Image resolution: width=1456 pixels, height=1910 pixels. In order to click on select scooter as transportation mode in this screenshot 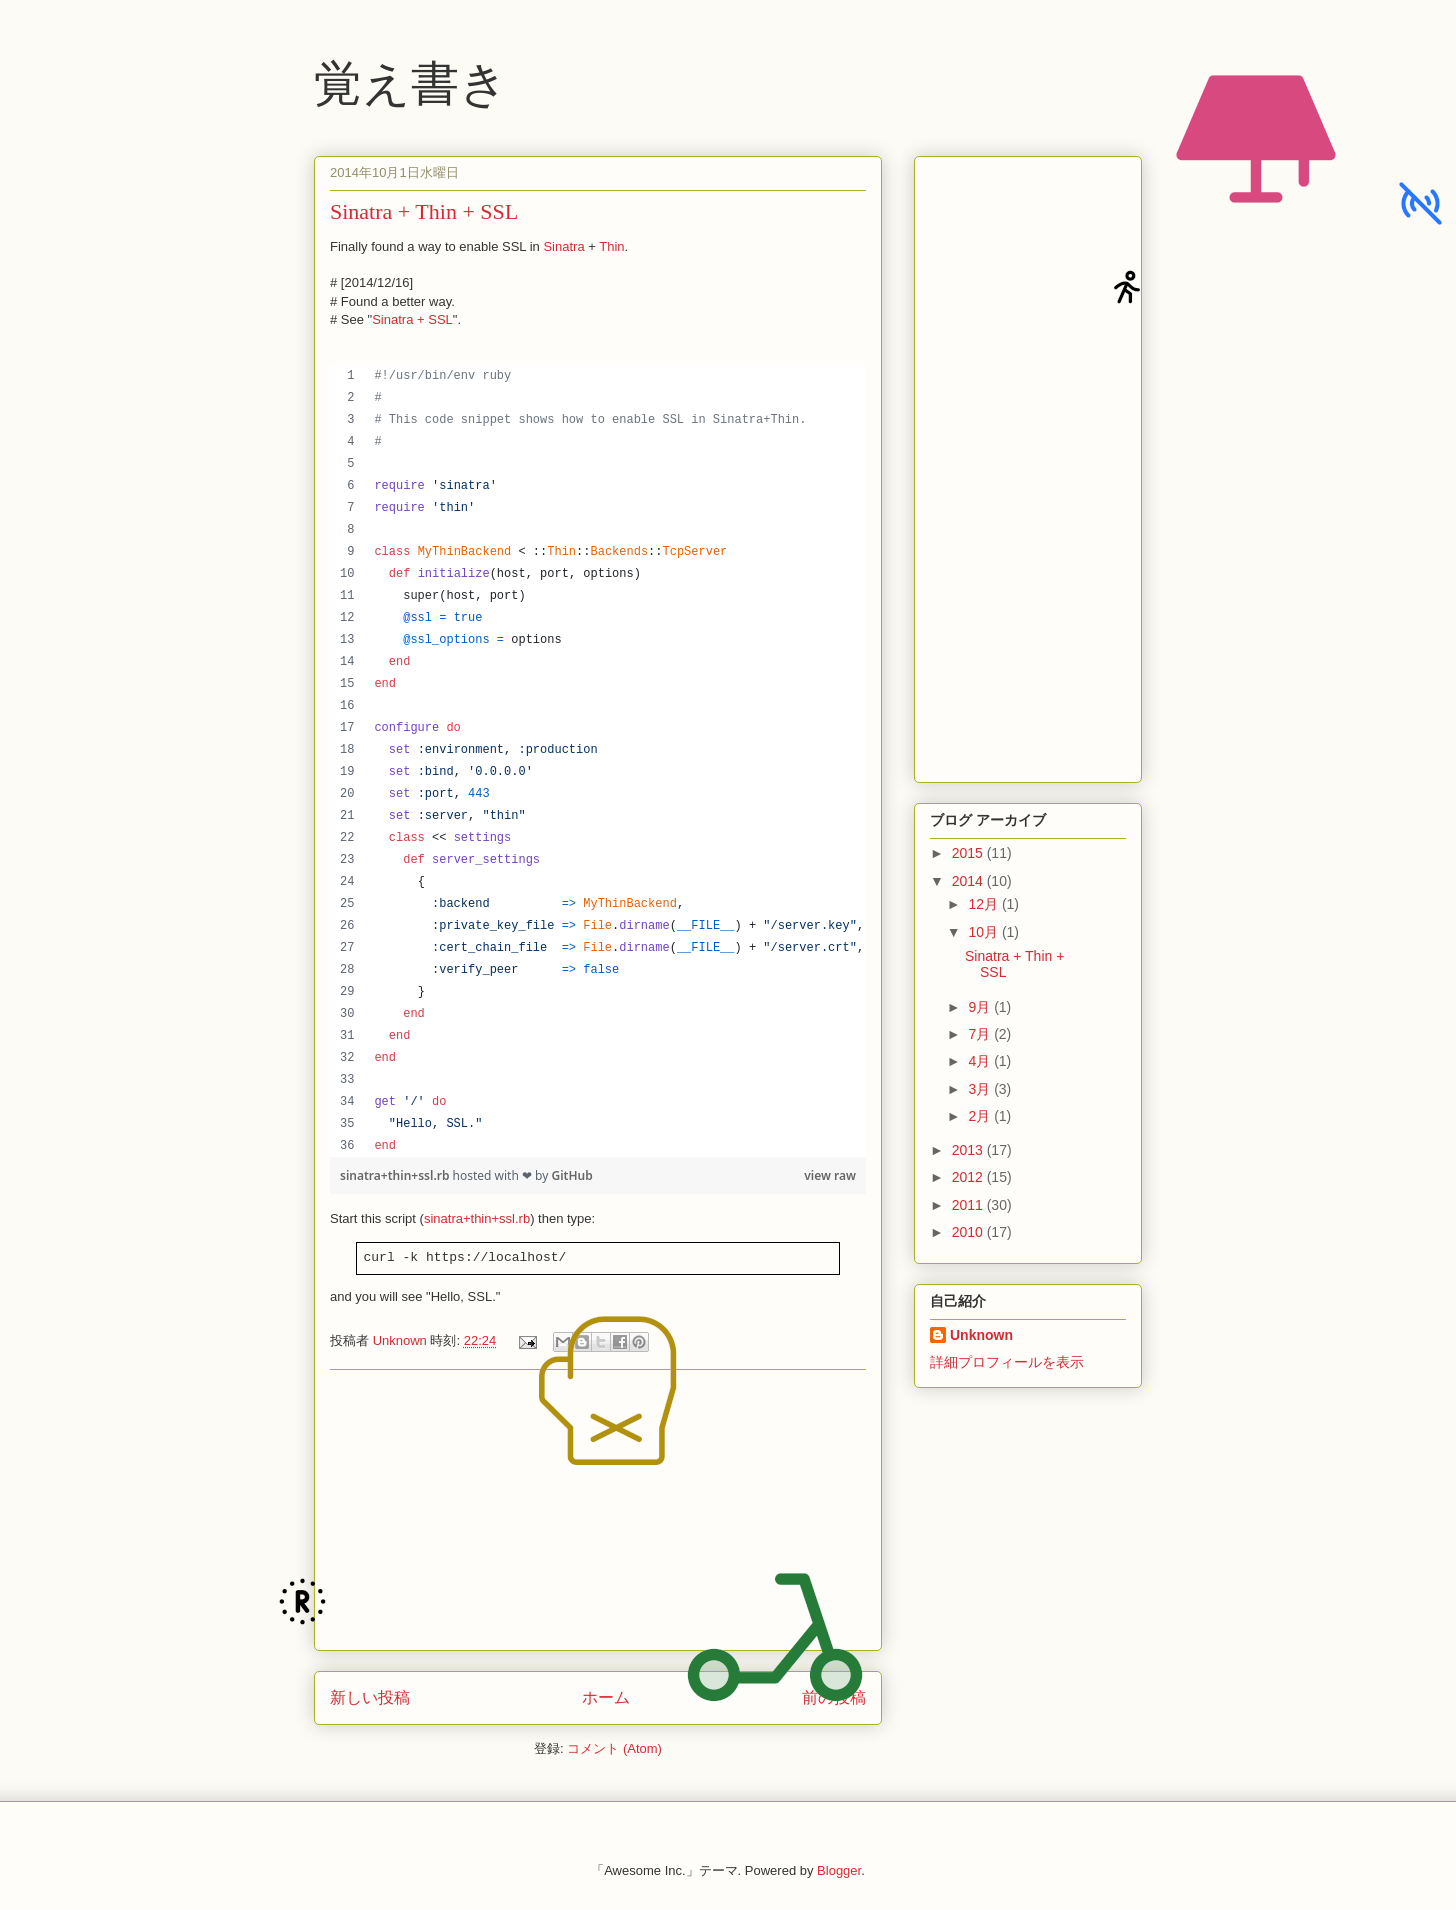, I will do `click(775, 1643)`.